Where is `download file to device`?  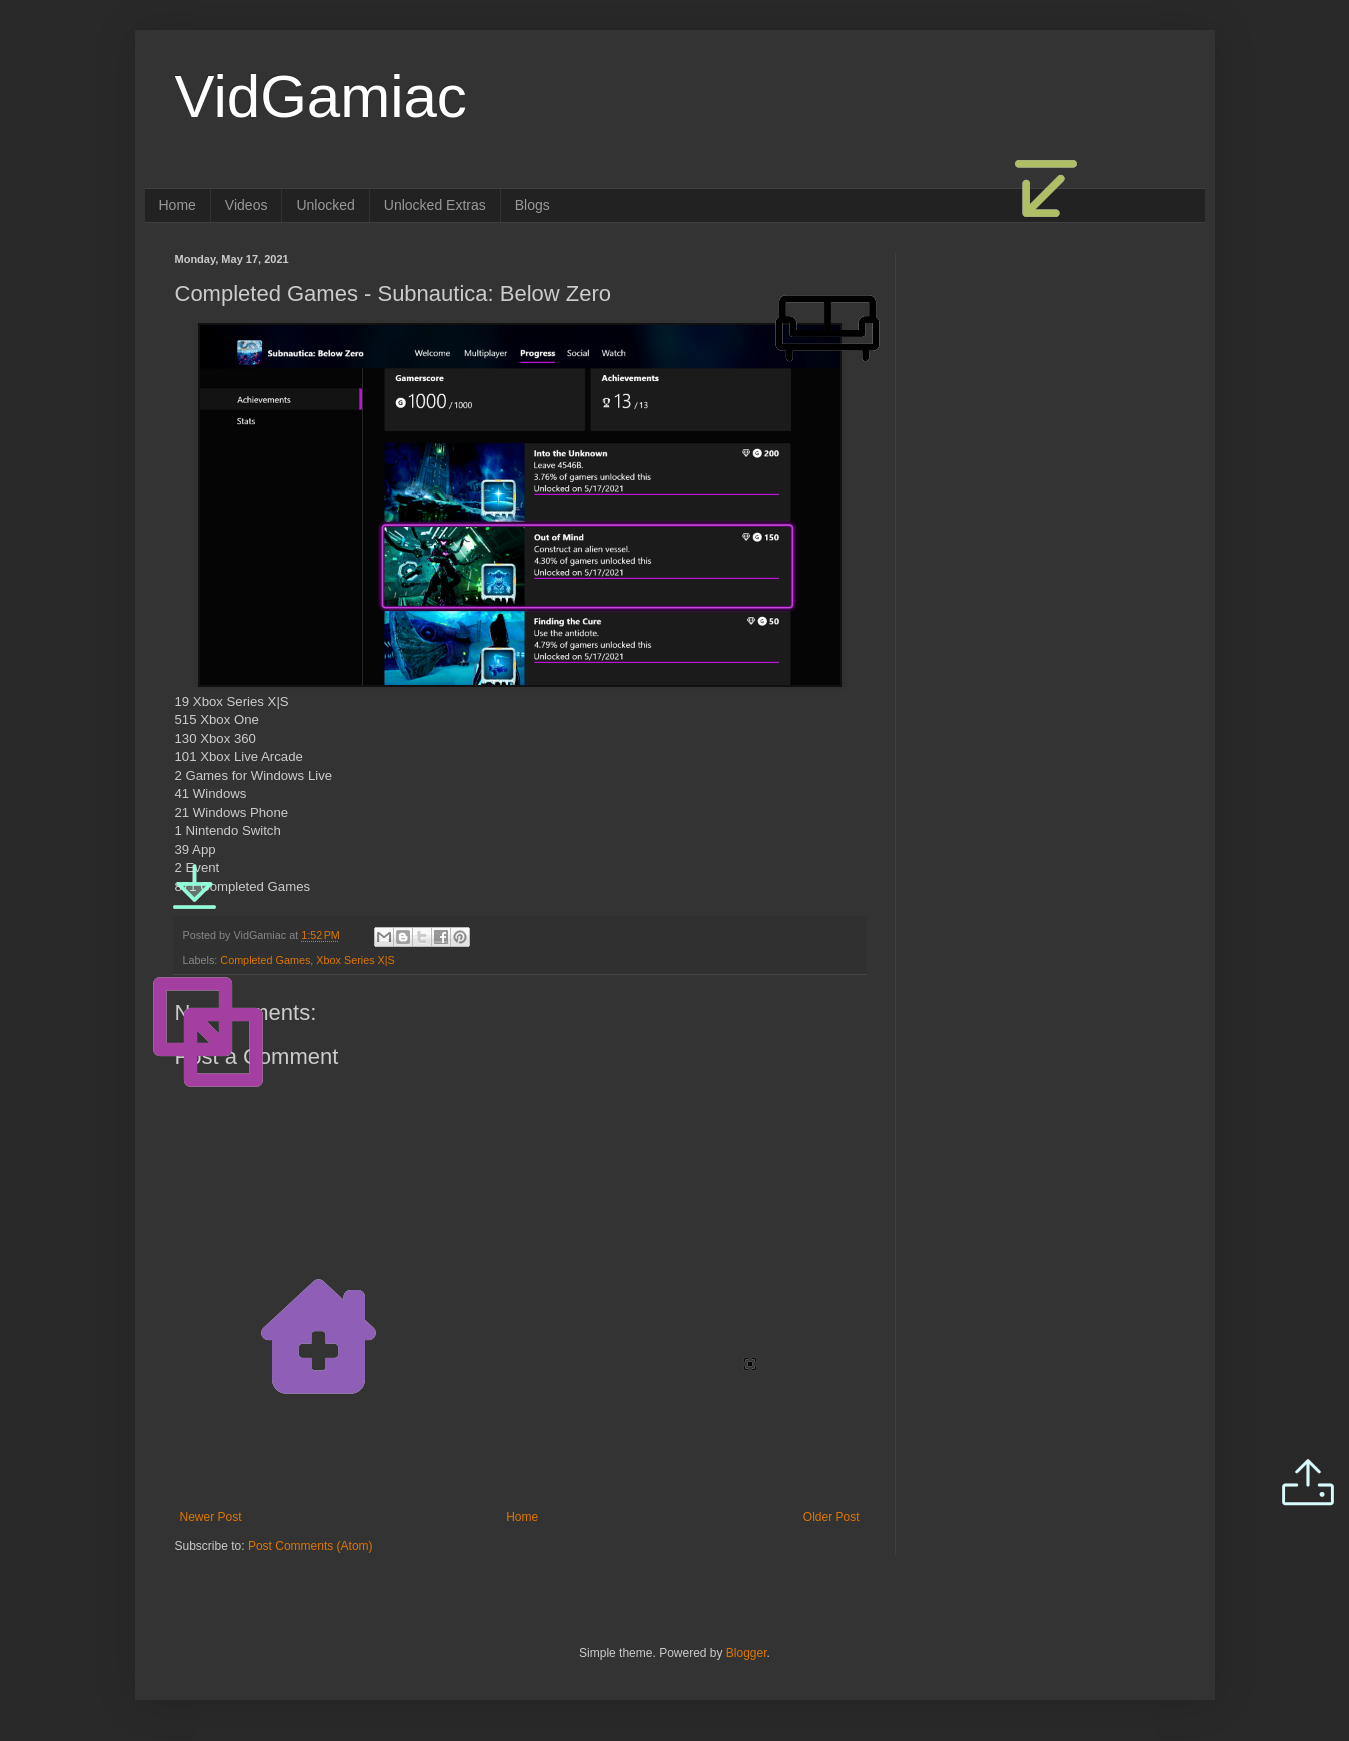
download file to device is located at coordinates (194, 887).